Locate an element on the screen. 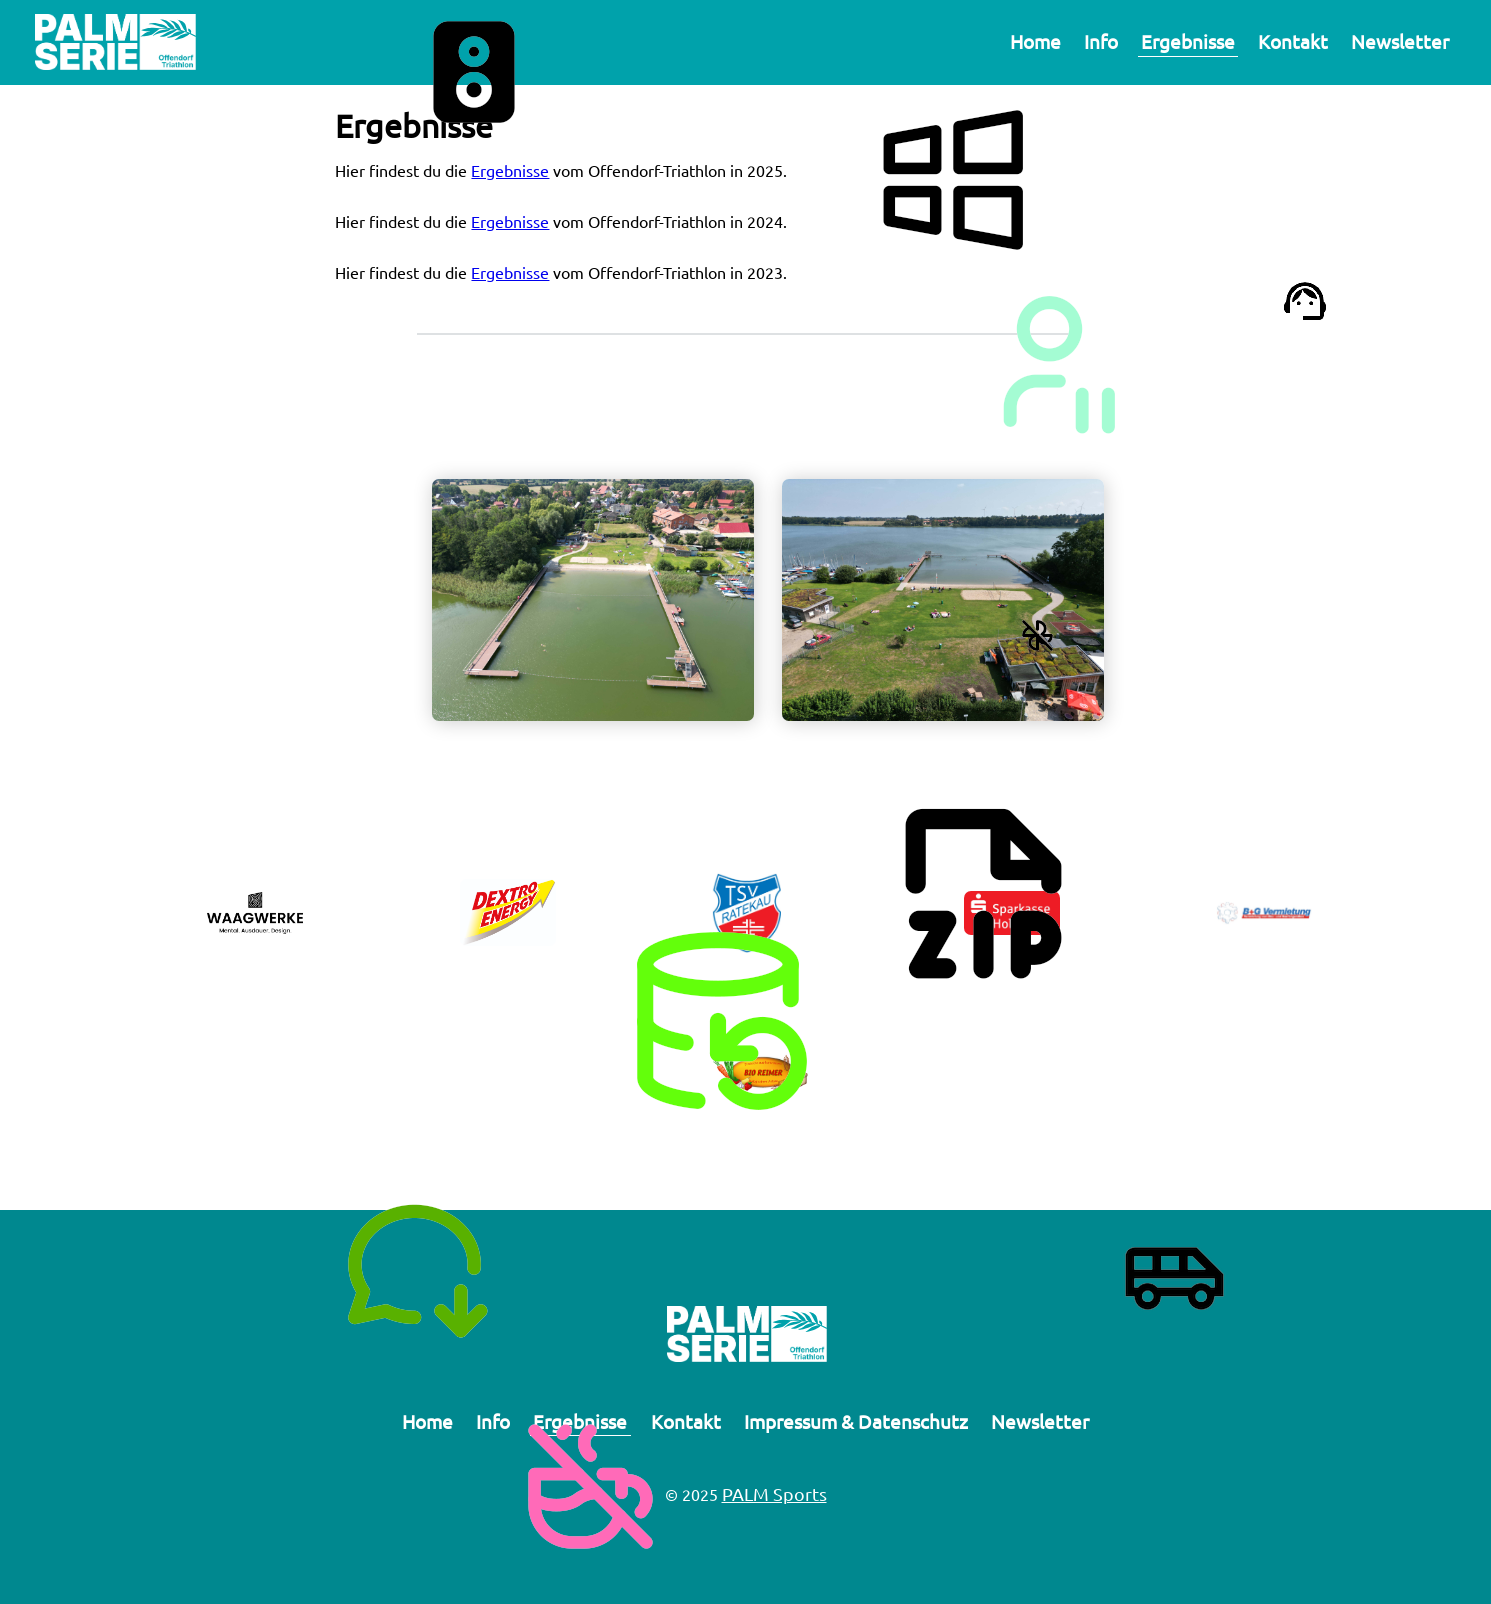 This screenshot has width=1491, height=1604. download conversation or chat history is located at coordinates (414, 1264).